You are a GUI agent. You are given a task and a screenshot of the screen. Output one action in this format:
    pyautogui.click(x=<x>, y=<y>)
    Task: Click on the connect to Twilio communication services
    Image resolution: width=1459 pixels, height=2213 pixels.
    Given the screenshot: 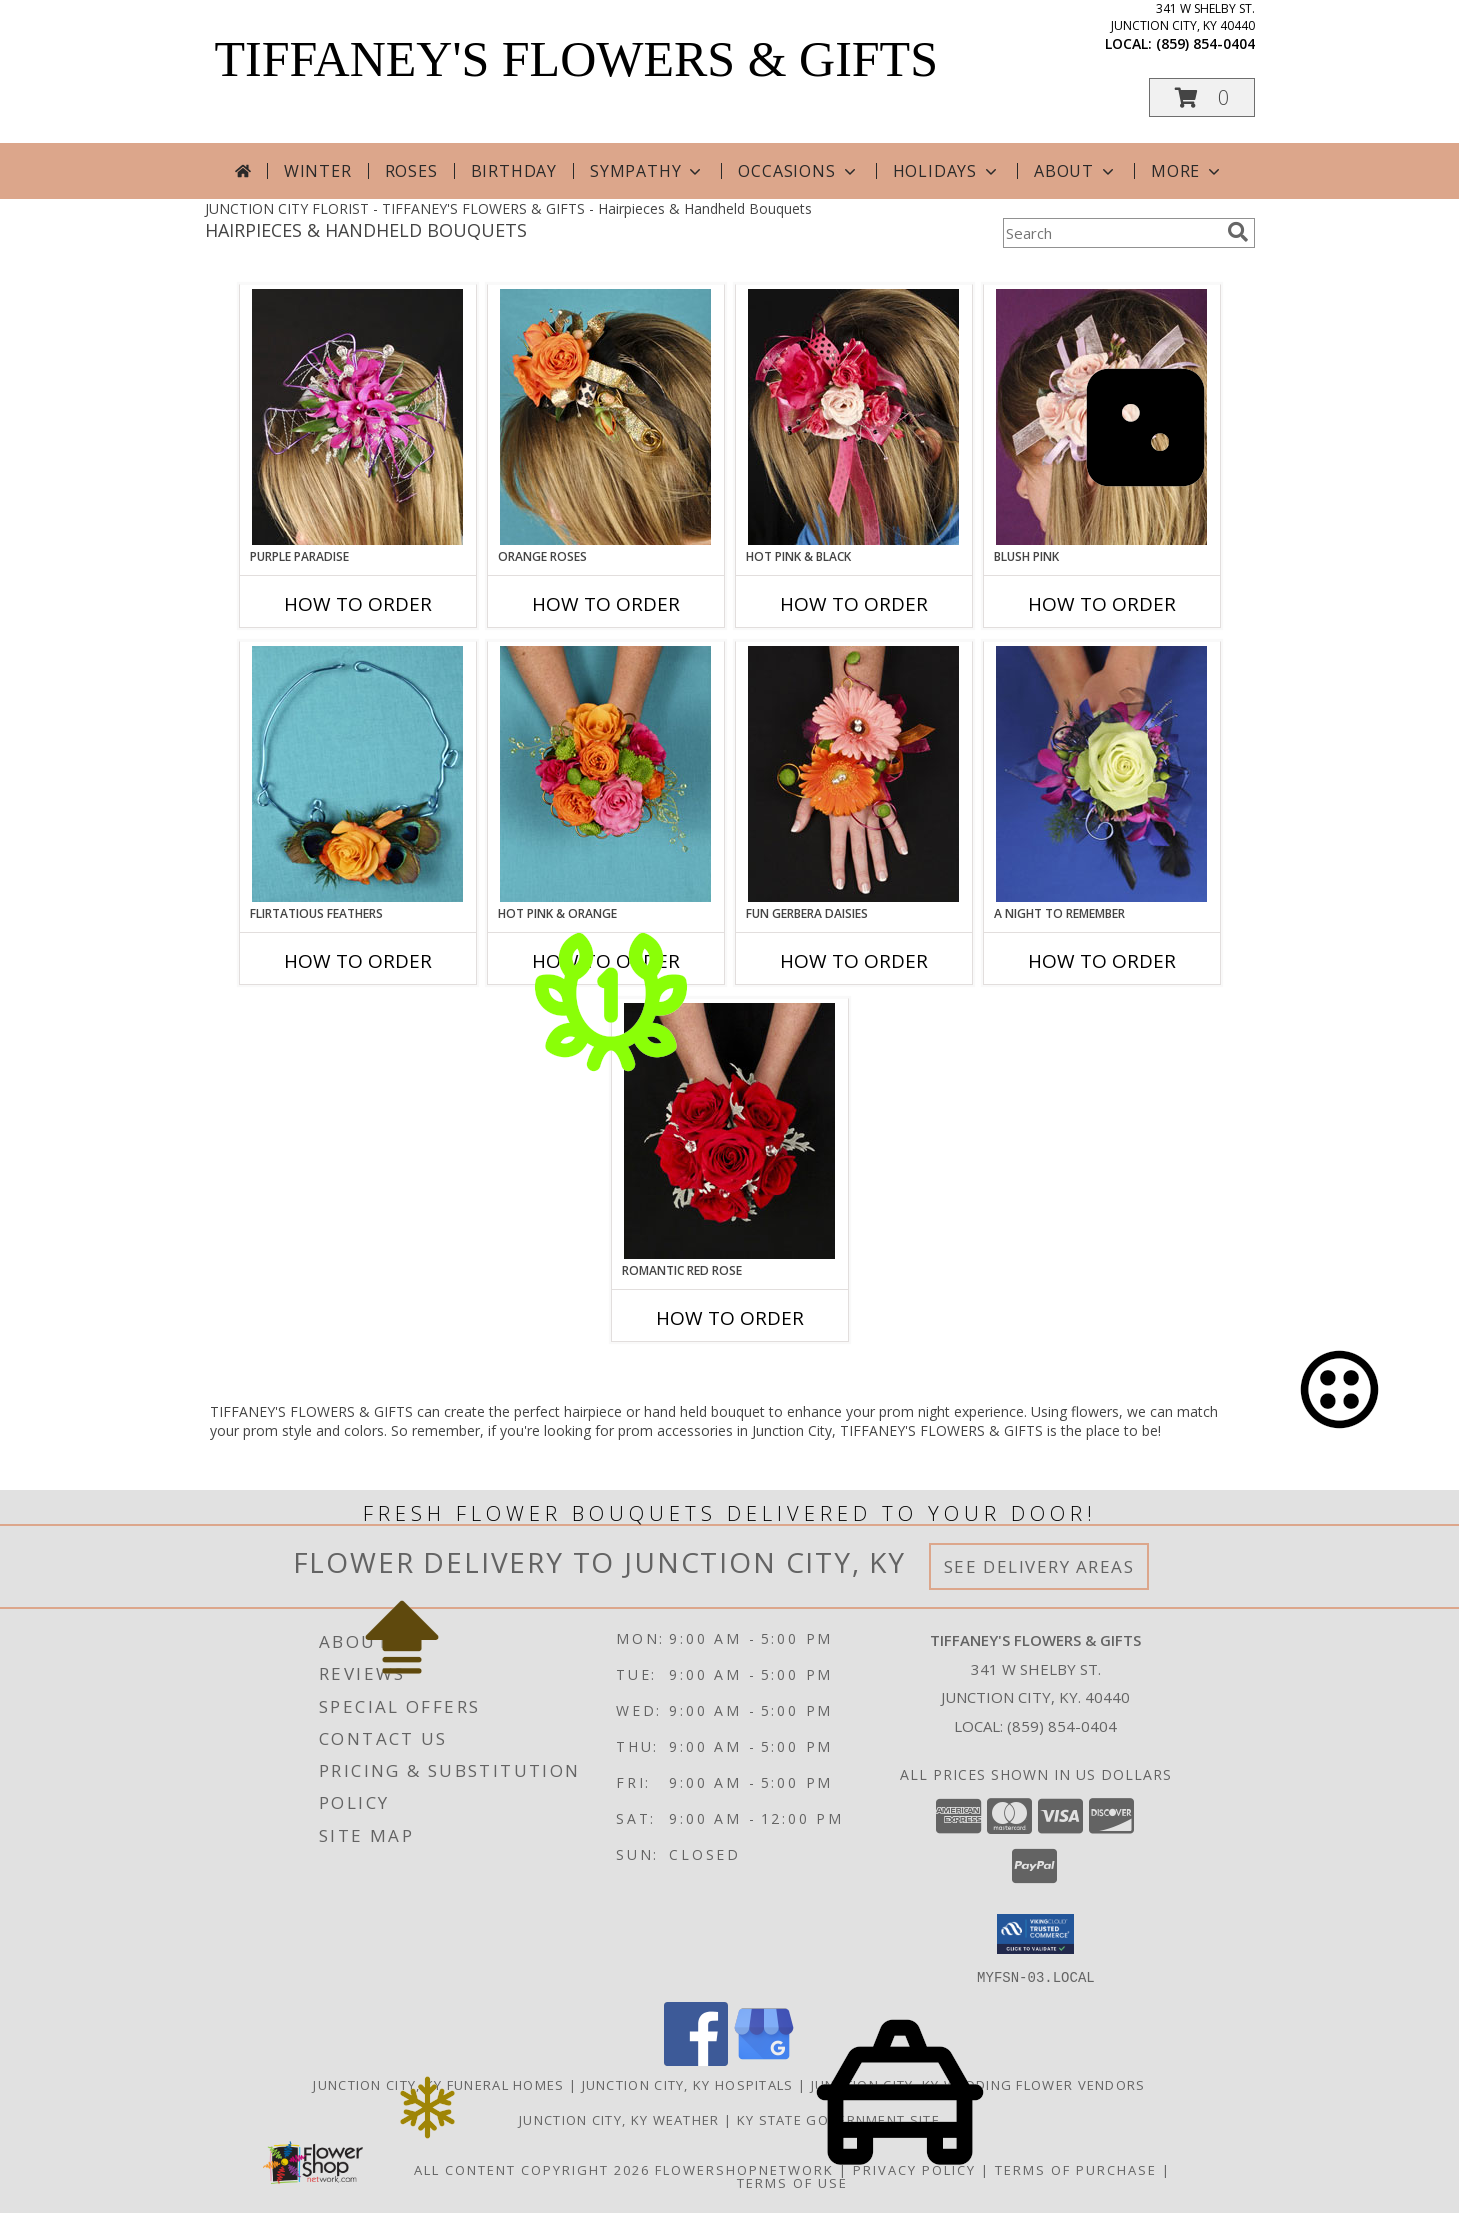 What is the action you would take?
    pyautogui.click(x=1339, y=1389)
    